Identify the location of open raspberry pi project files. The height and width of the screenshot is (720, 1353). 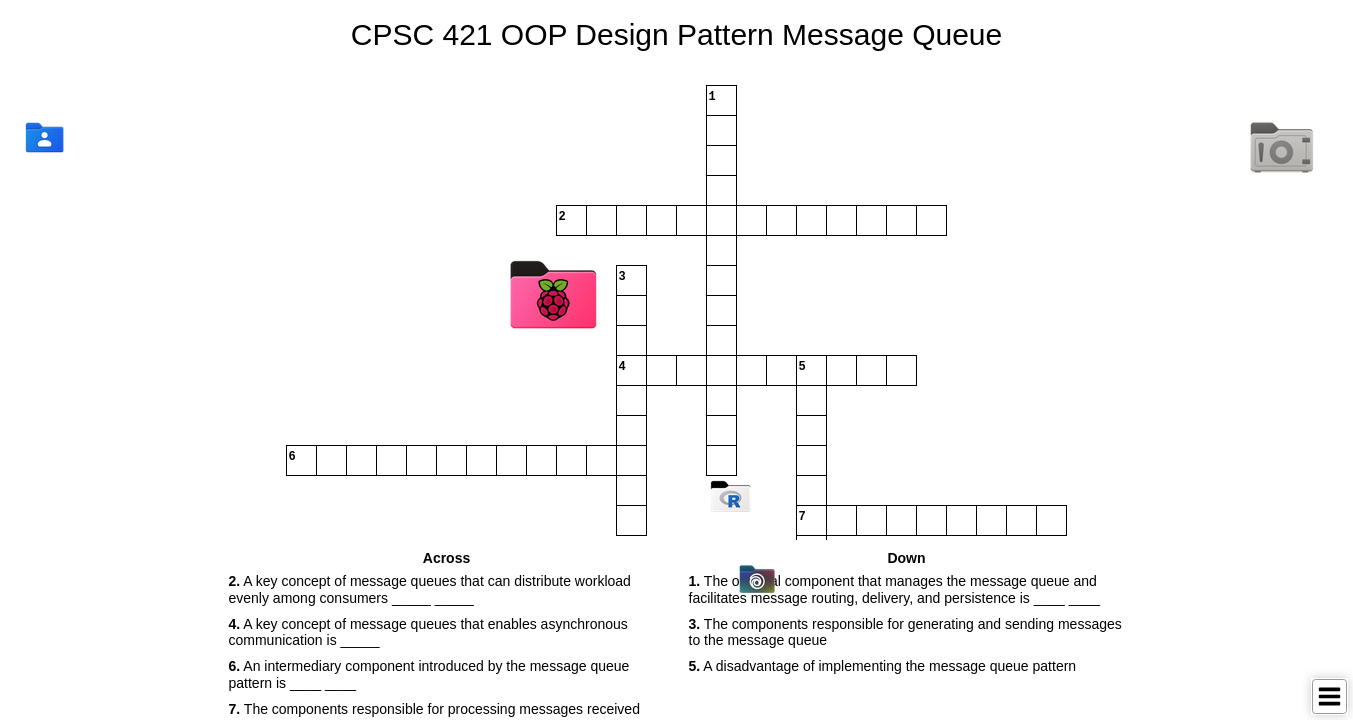
(553, 297).